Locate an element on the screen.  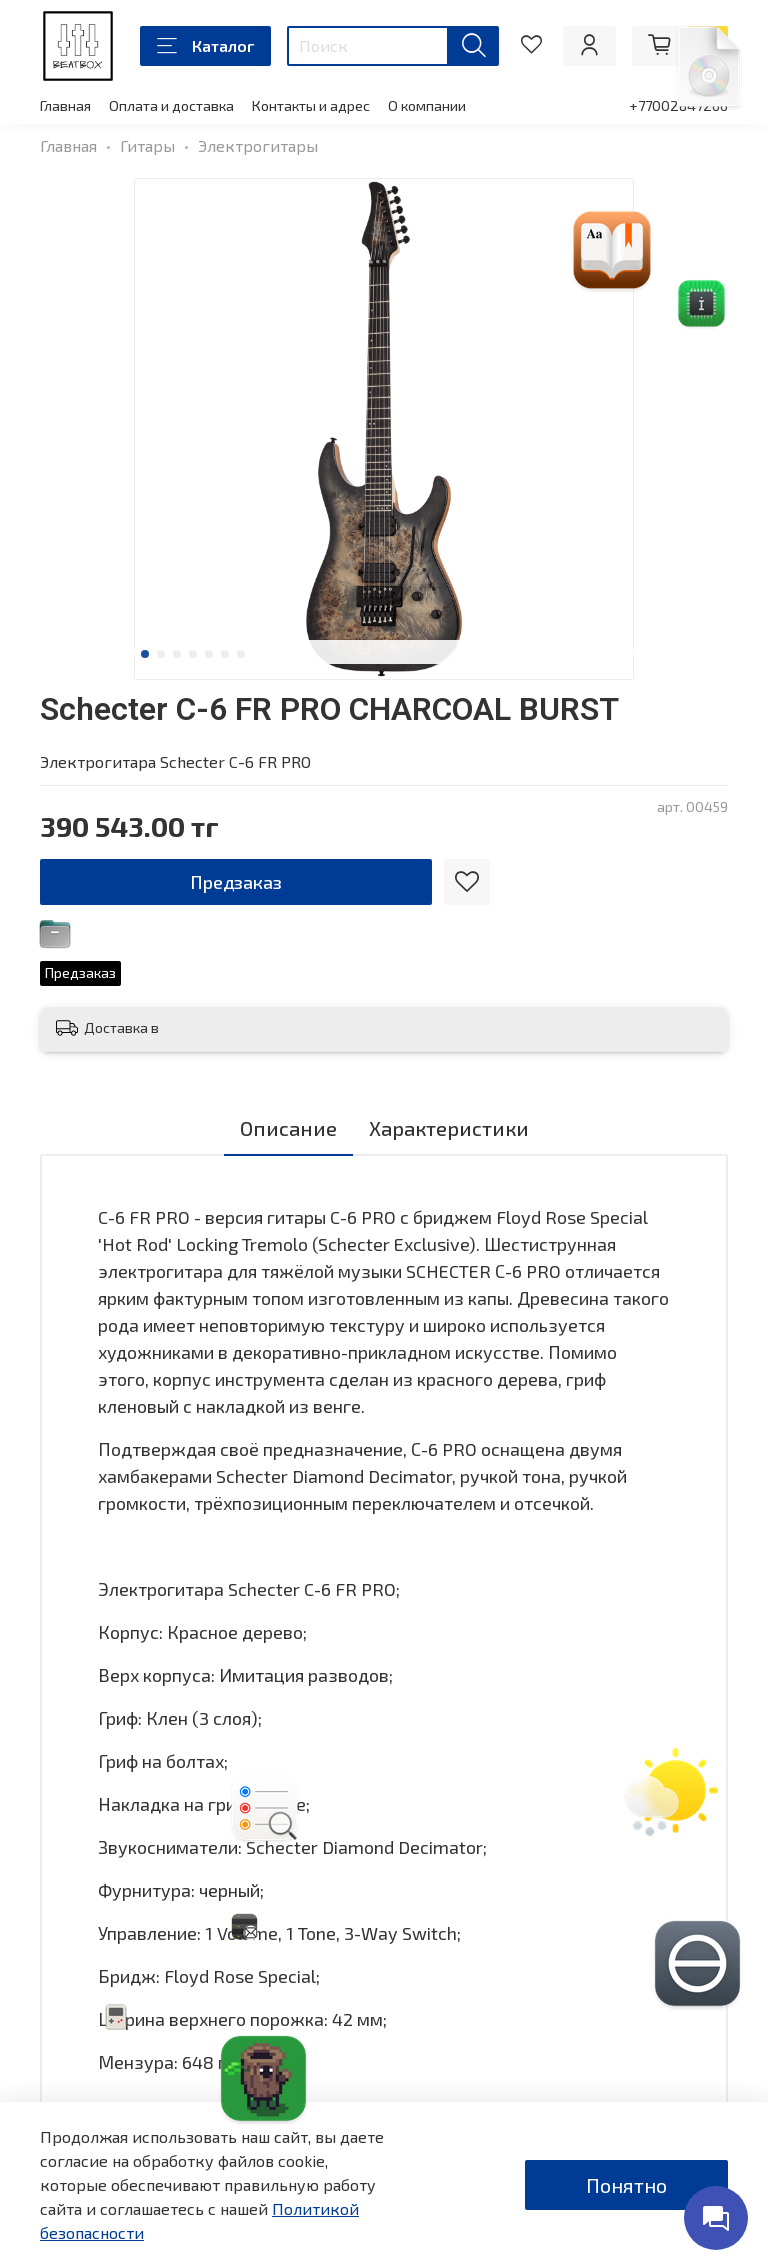
an ISO disc image file is located at coordinates (709, 68).